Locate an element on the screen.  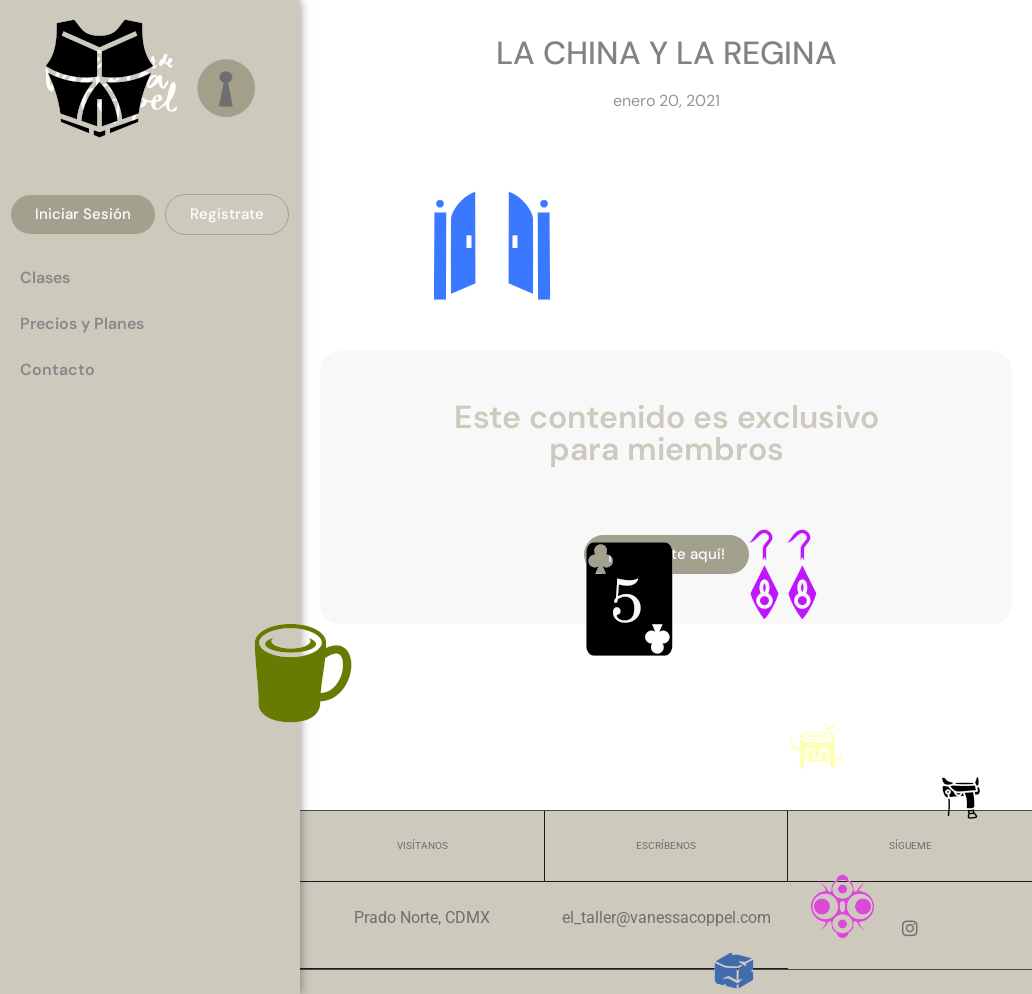
enter a new area or level is located at coordinates (492, 242).